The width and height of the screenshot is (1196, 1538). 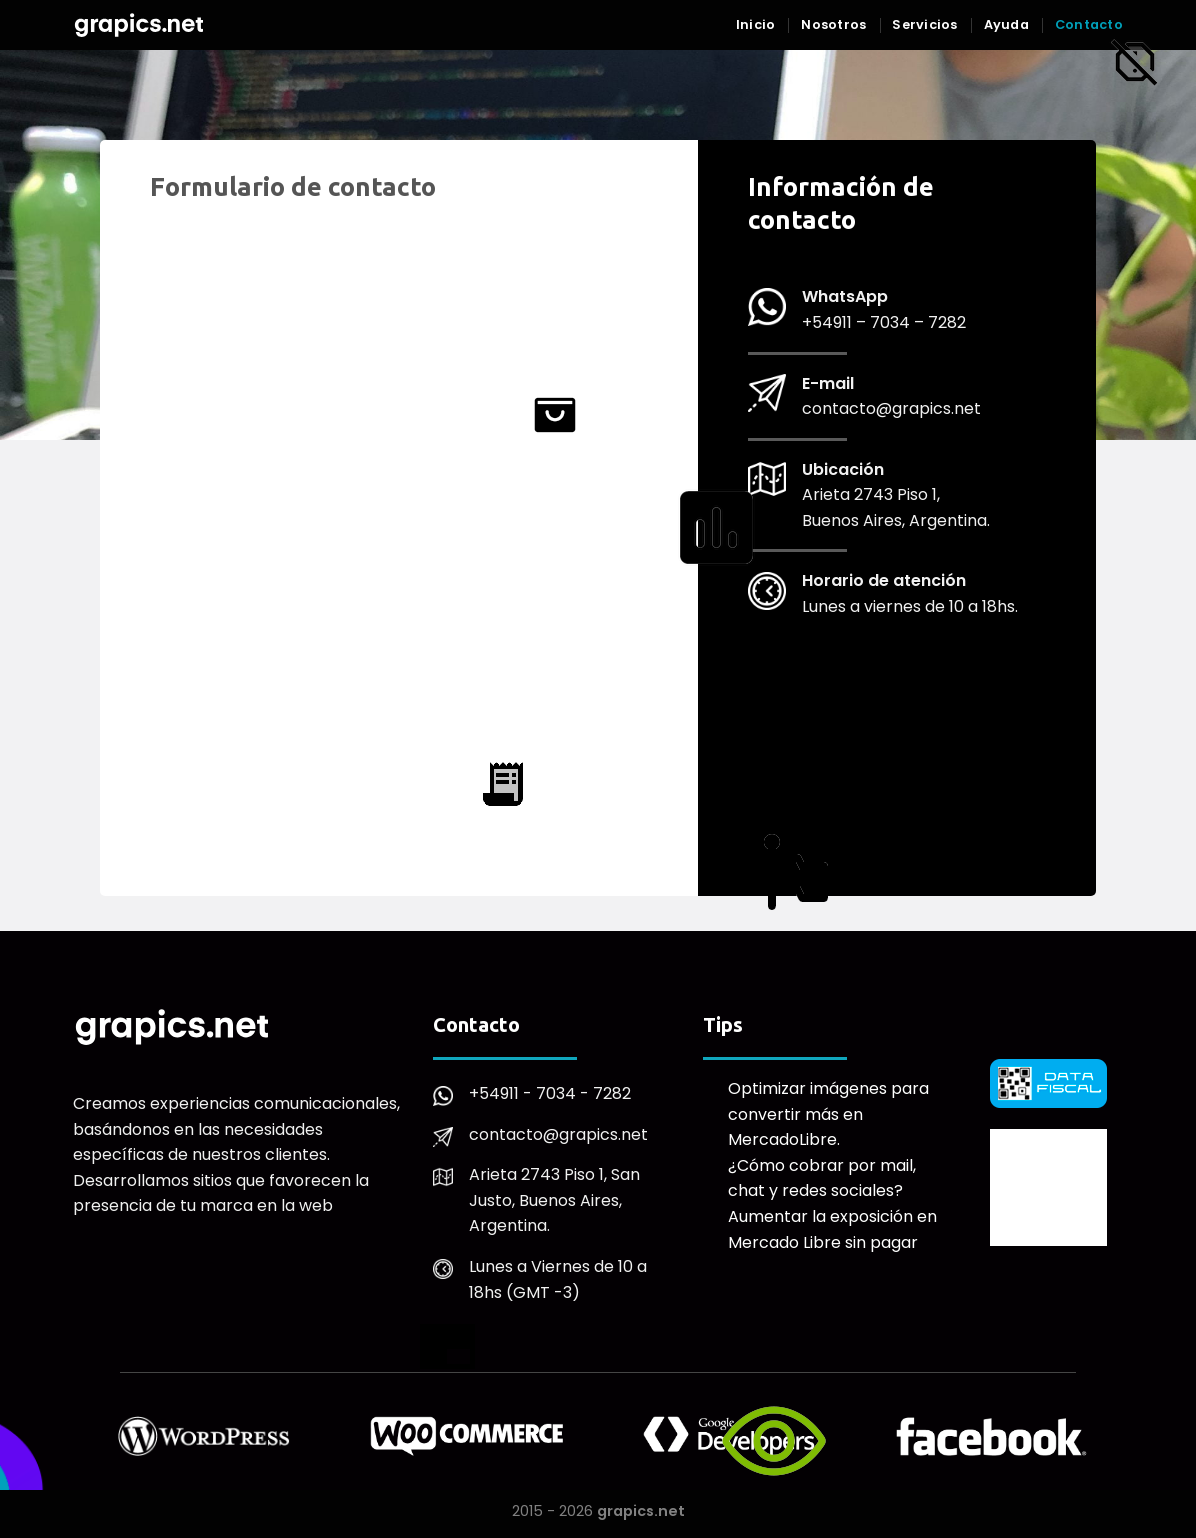 I want to click on disable report notifications, so click(x=1135, y=62).